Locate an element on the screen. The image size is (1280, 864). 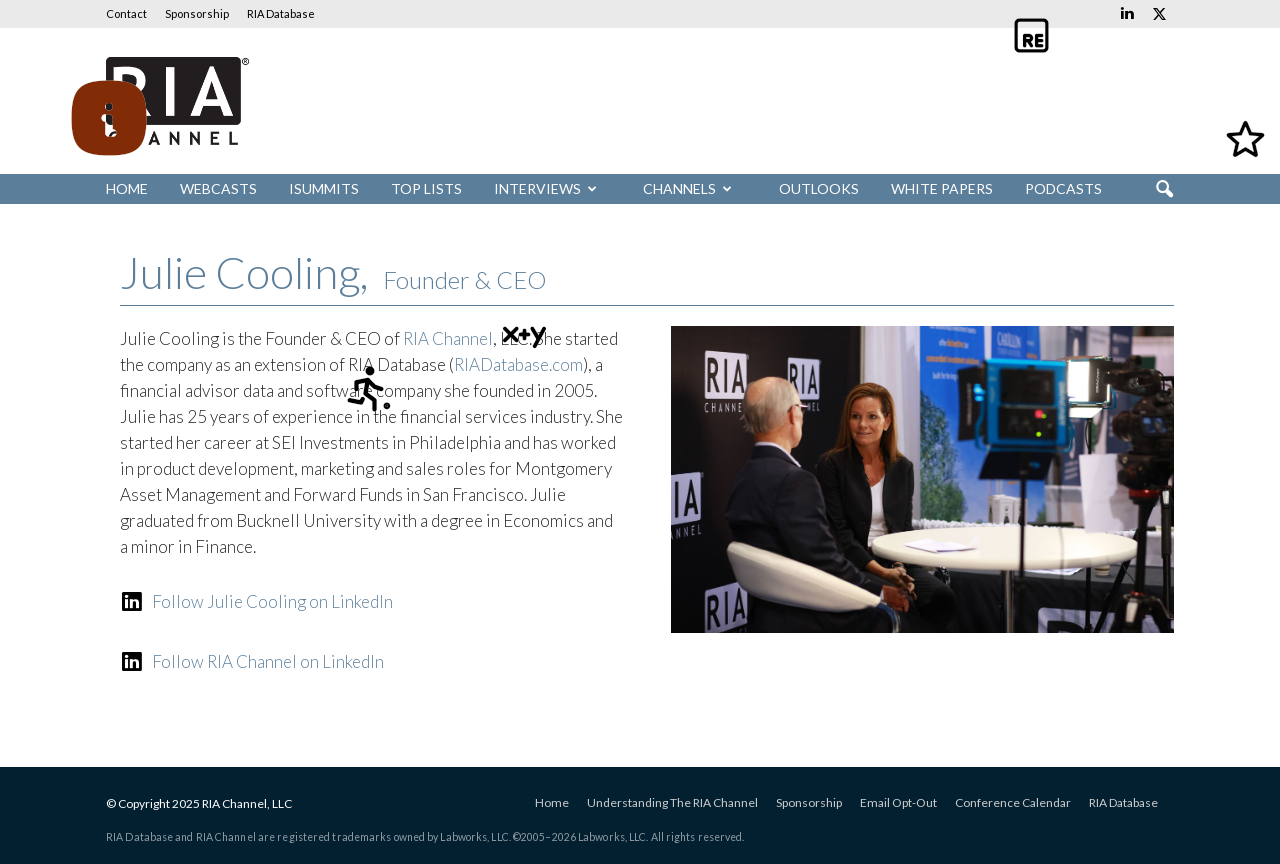
ReasonML programming language logo is located at coordinates (1031, 35).